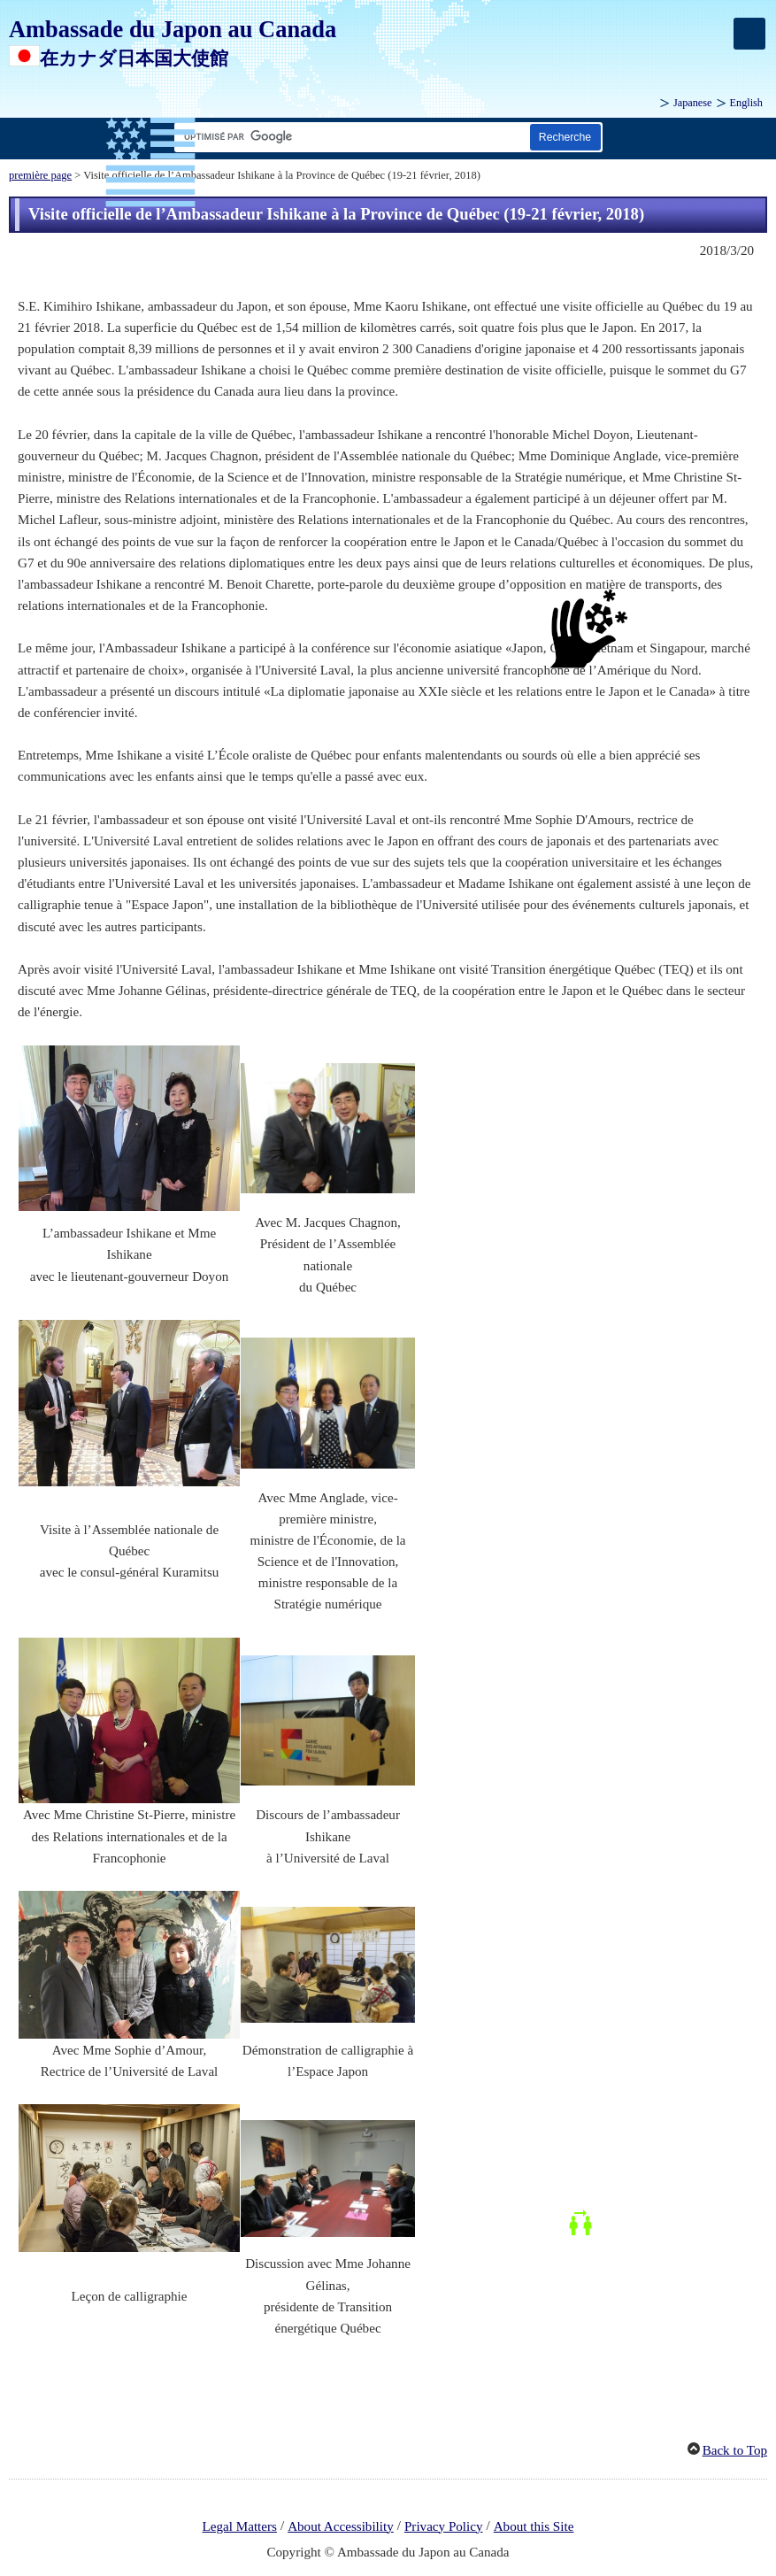  I want to click on select united states as your country/region, so click(150, 162).